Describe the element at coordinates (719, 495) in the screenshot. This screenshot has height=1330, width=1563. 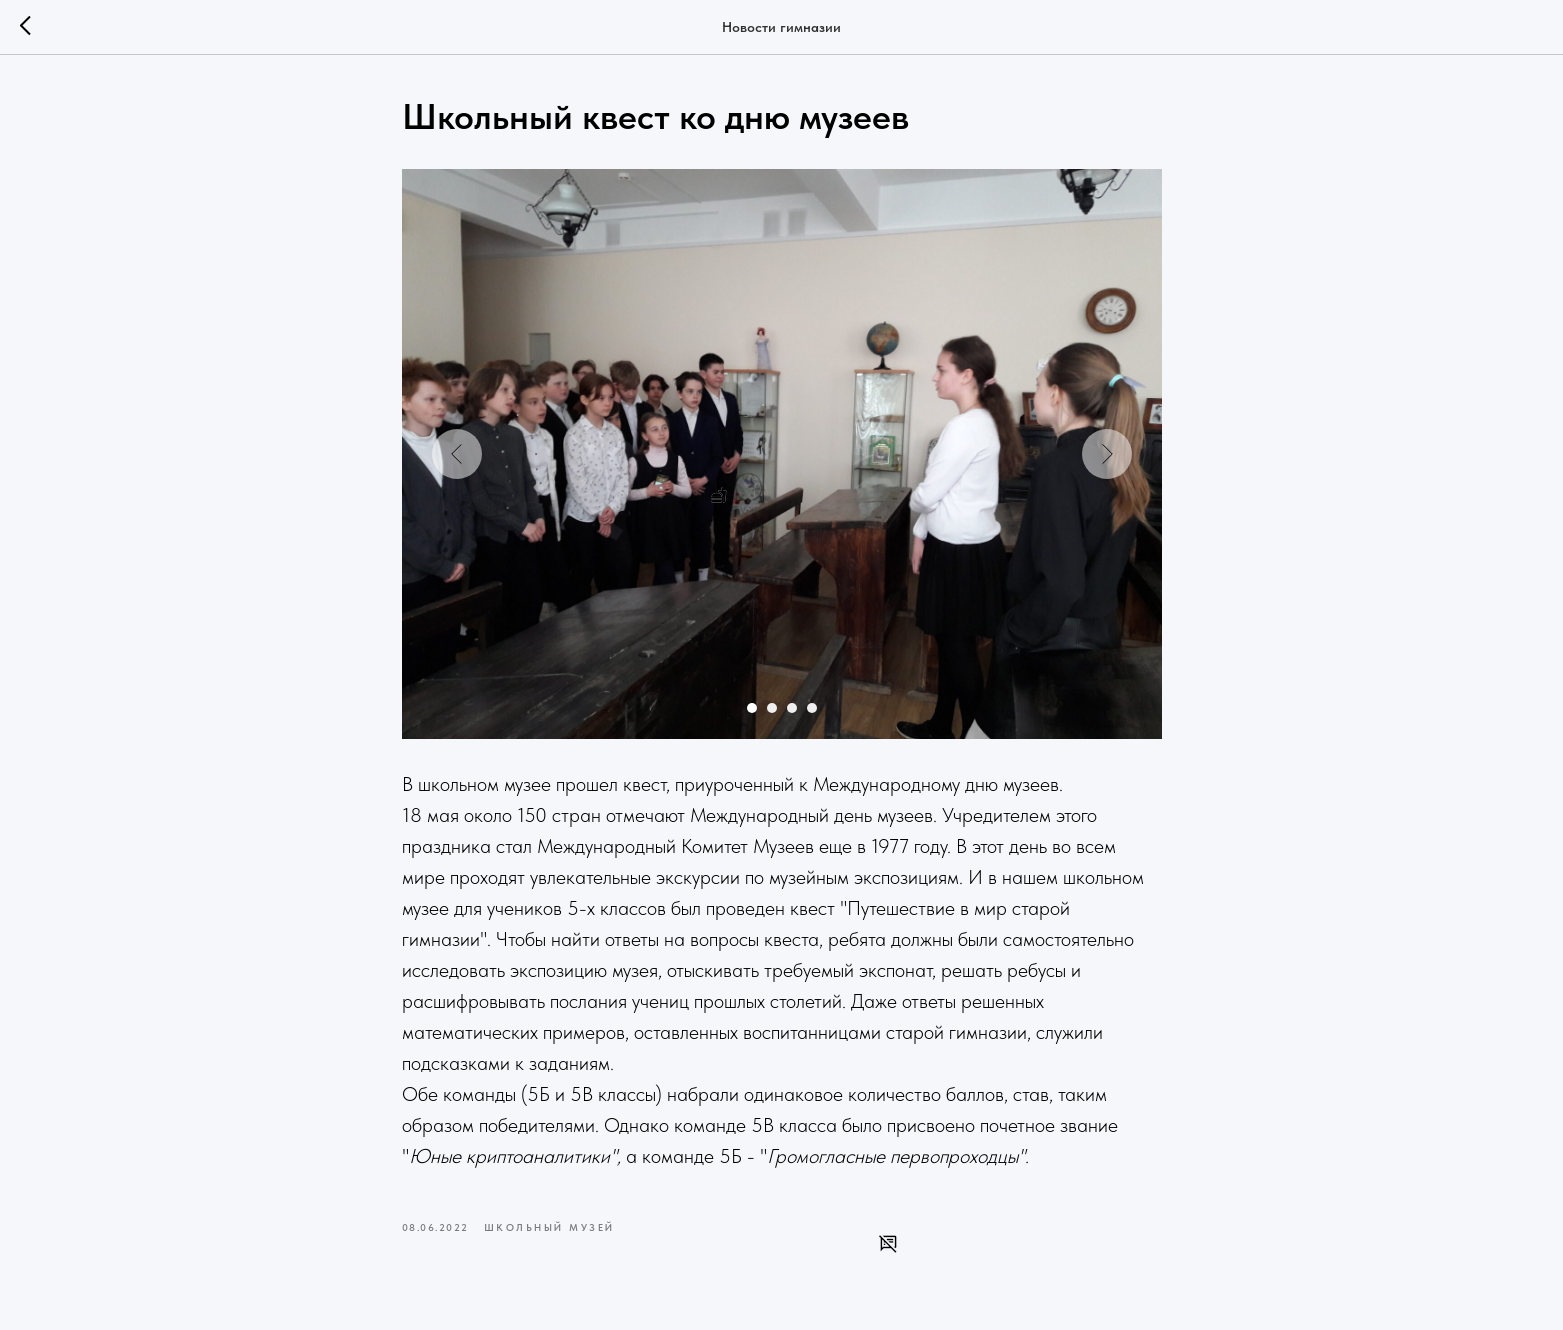
I see `find nearby fast food restaurants` at that location.